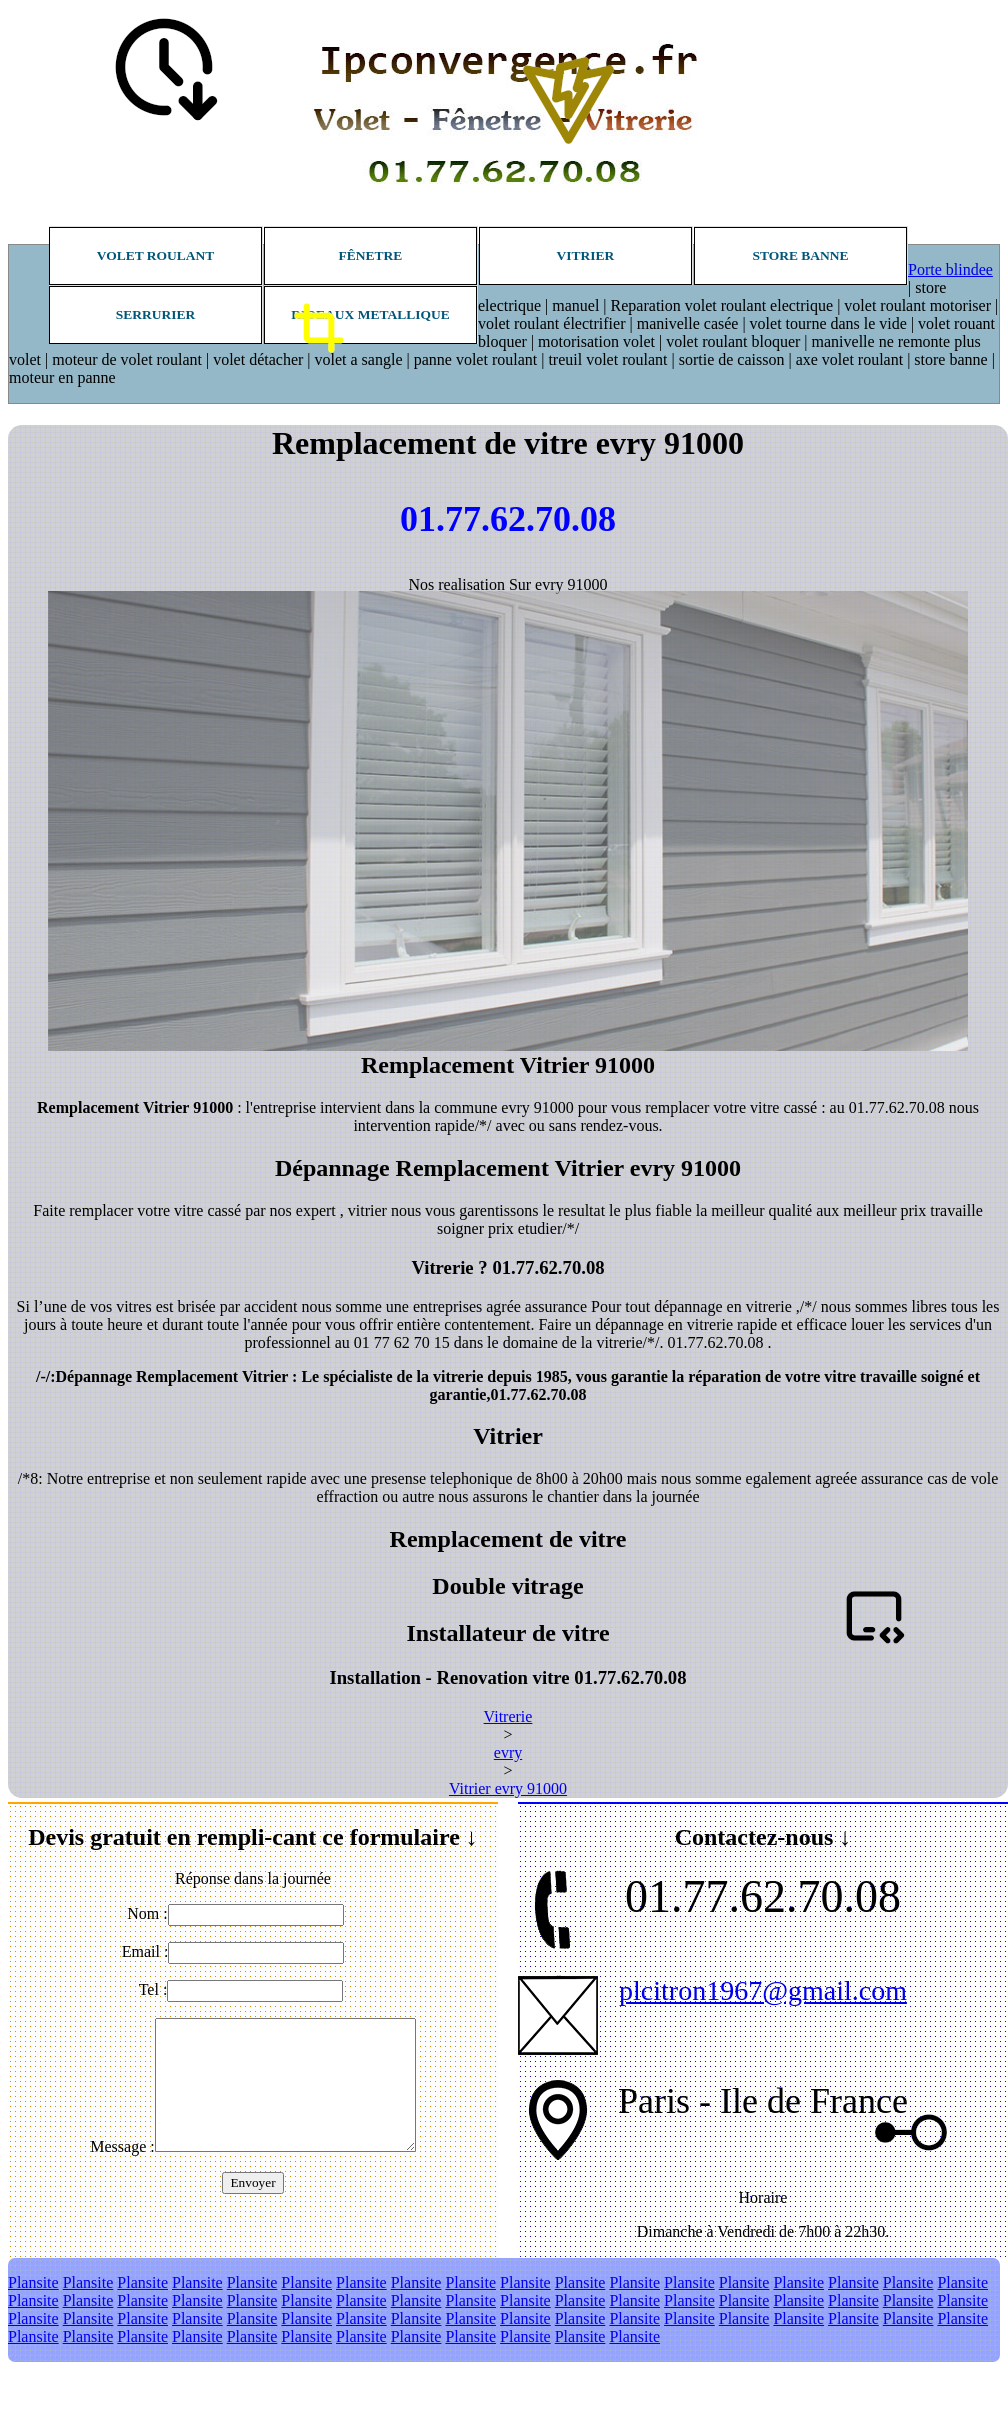 Image resolution: width=1008 pixels, height=2434 pixels. Describe the element at coordinates (568, 98) in the screenshot. I see `vite development tool or project` at that location.